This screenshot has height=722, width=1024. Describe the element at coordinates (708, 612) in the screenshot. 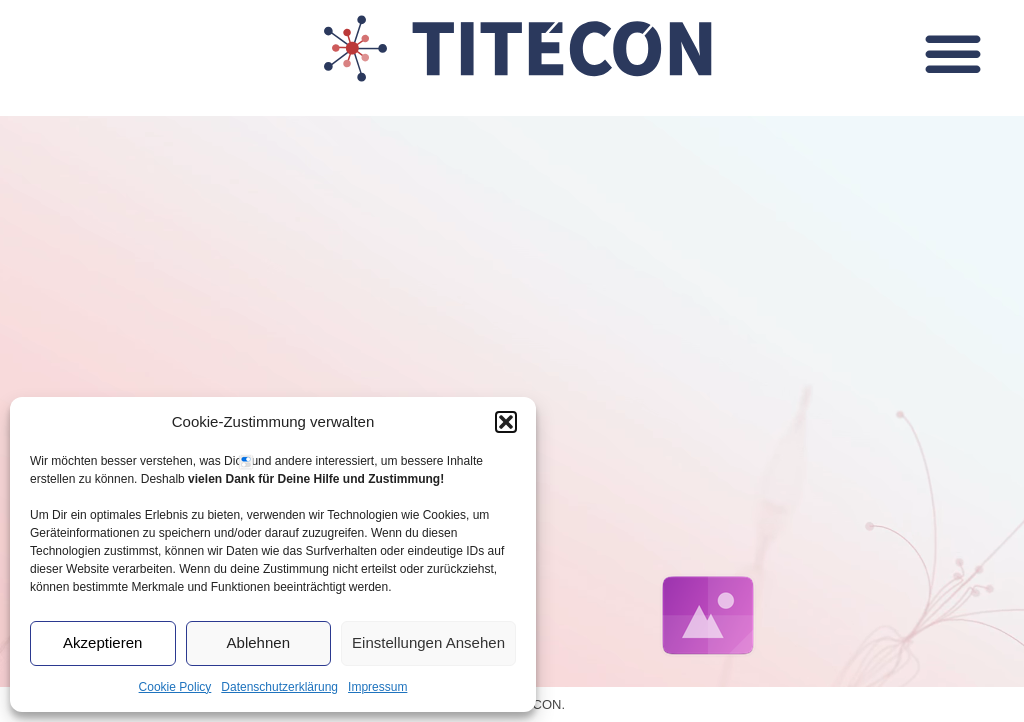

I see `open an image file` at that location.